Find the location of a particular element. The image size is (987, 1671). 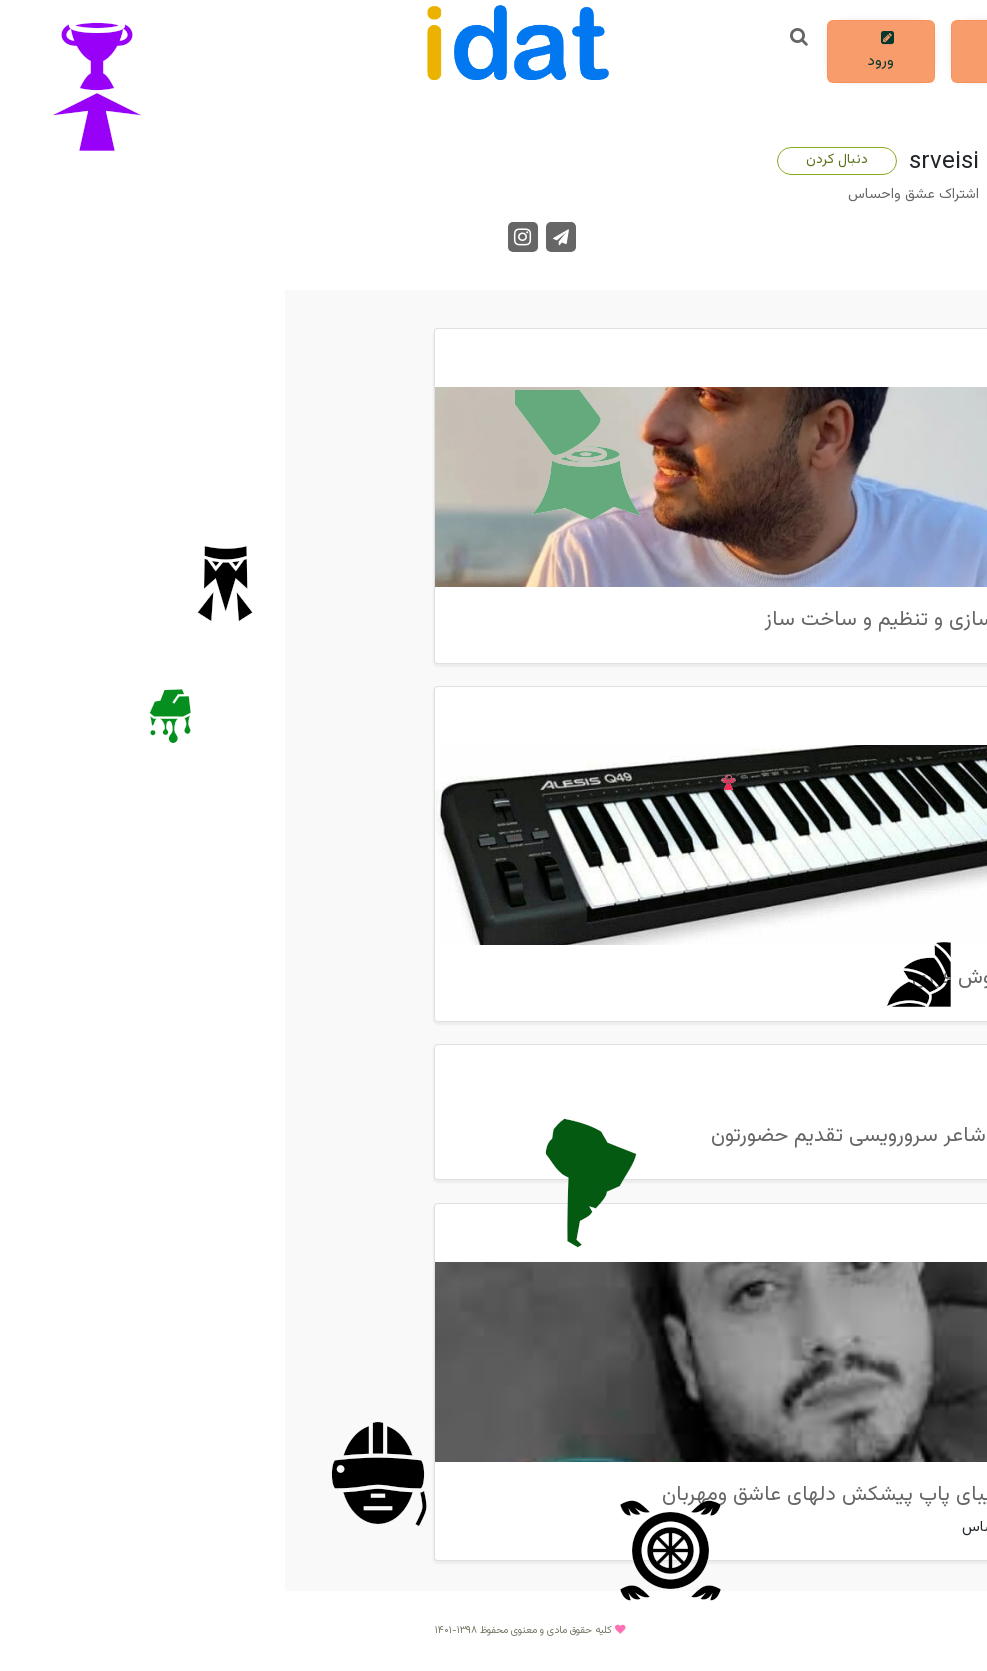

access sci-fi or space-themed games is located at coordinates (728, 782).